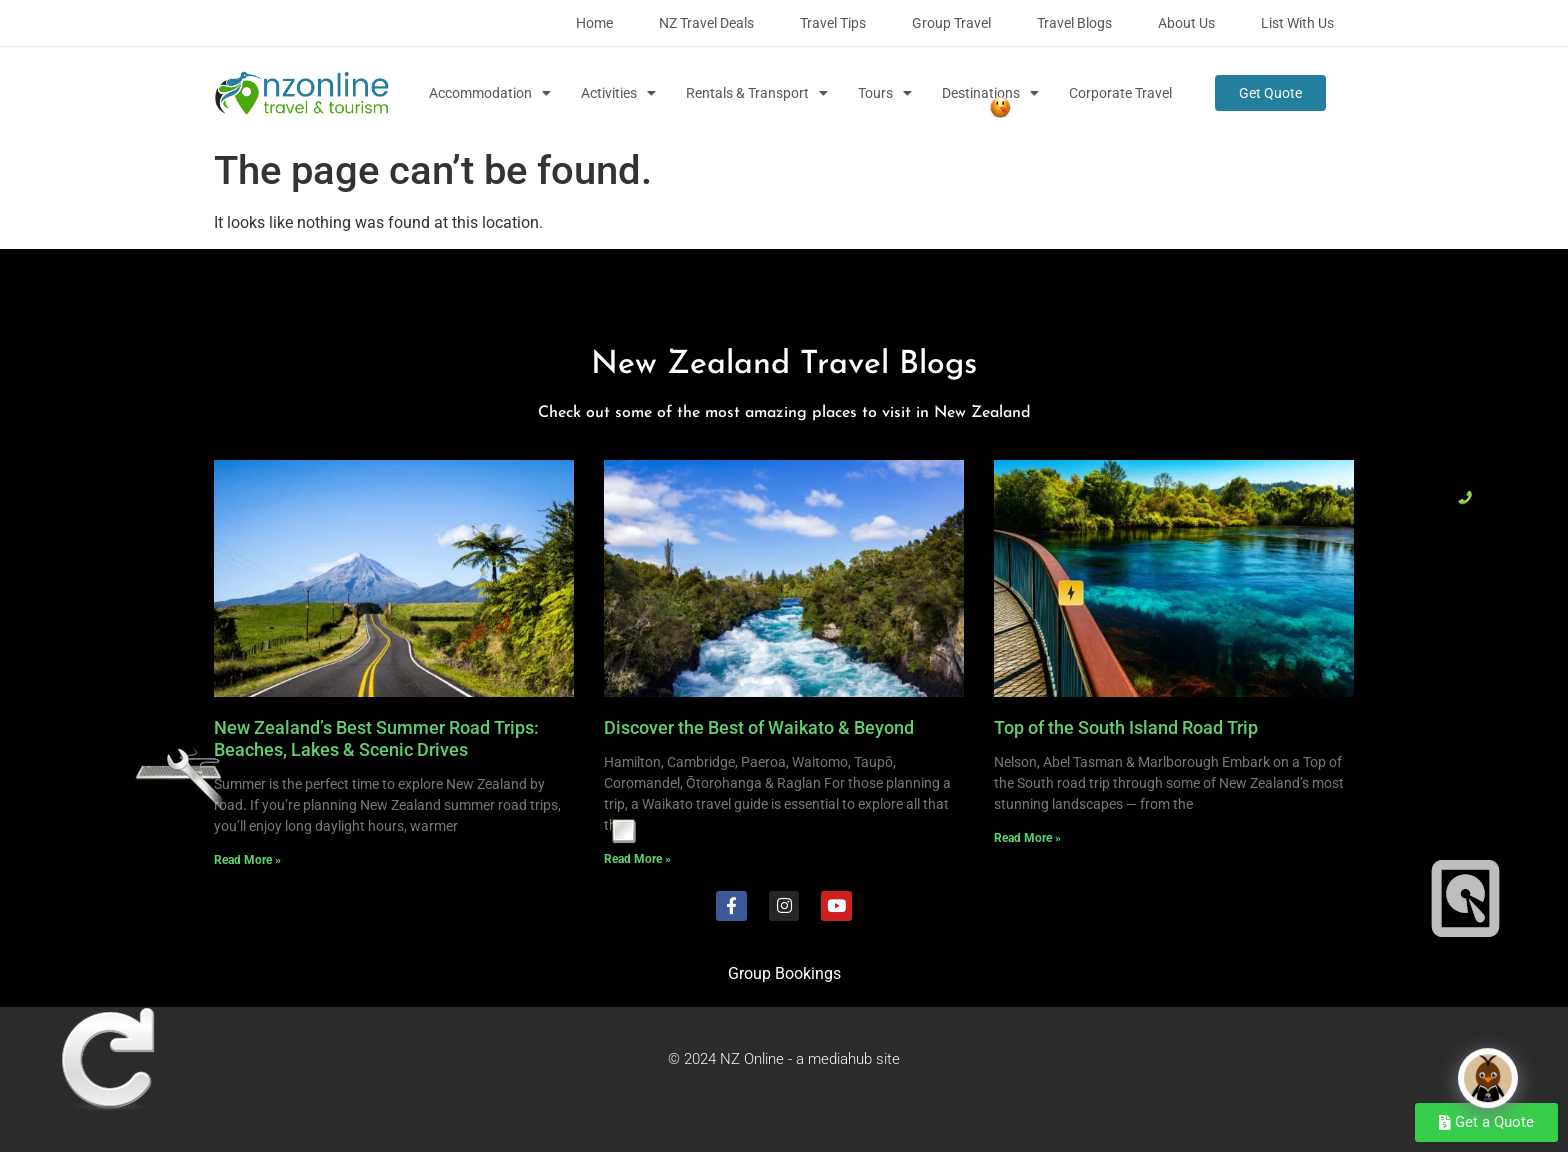 This screenshot has height=1152, width=1568. I want to click on indicates a playful or teasing tone in messaging, so click(1000, 107).